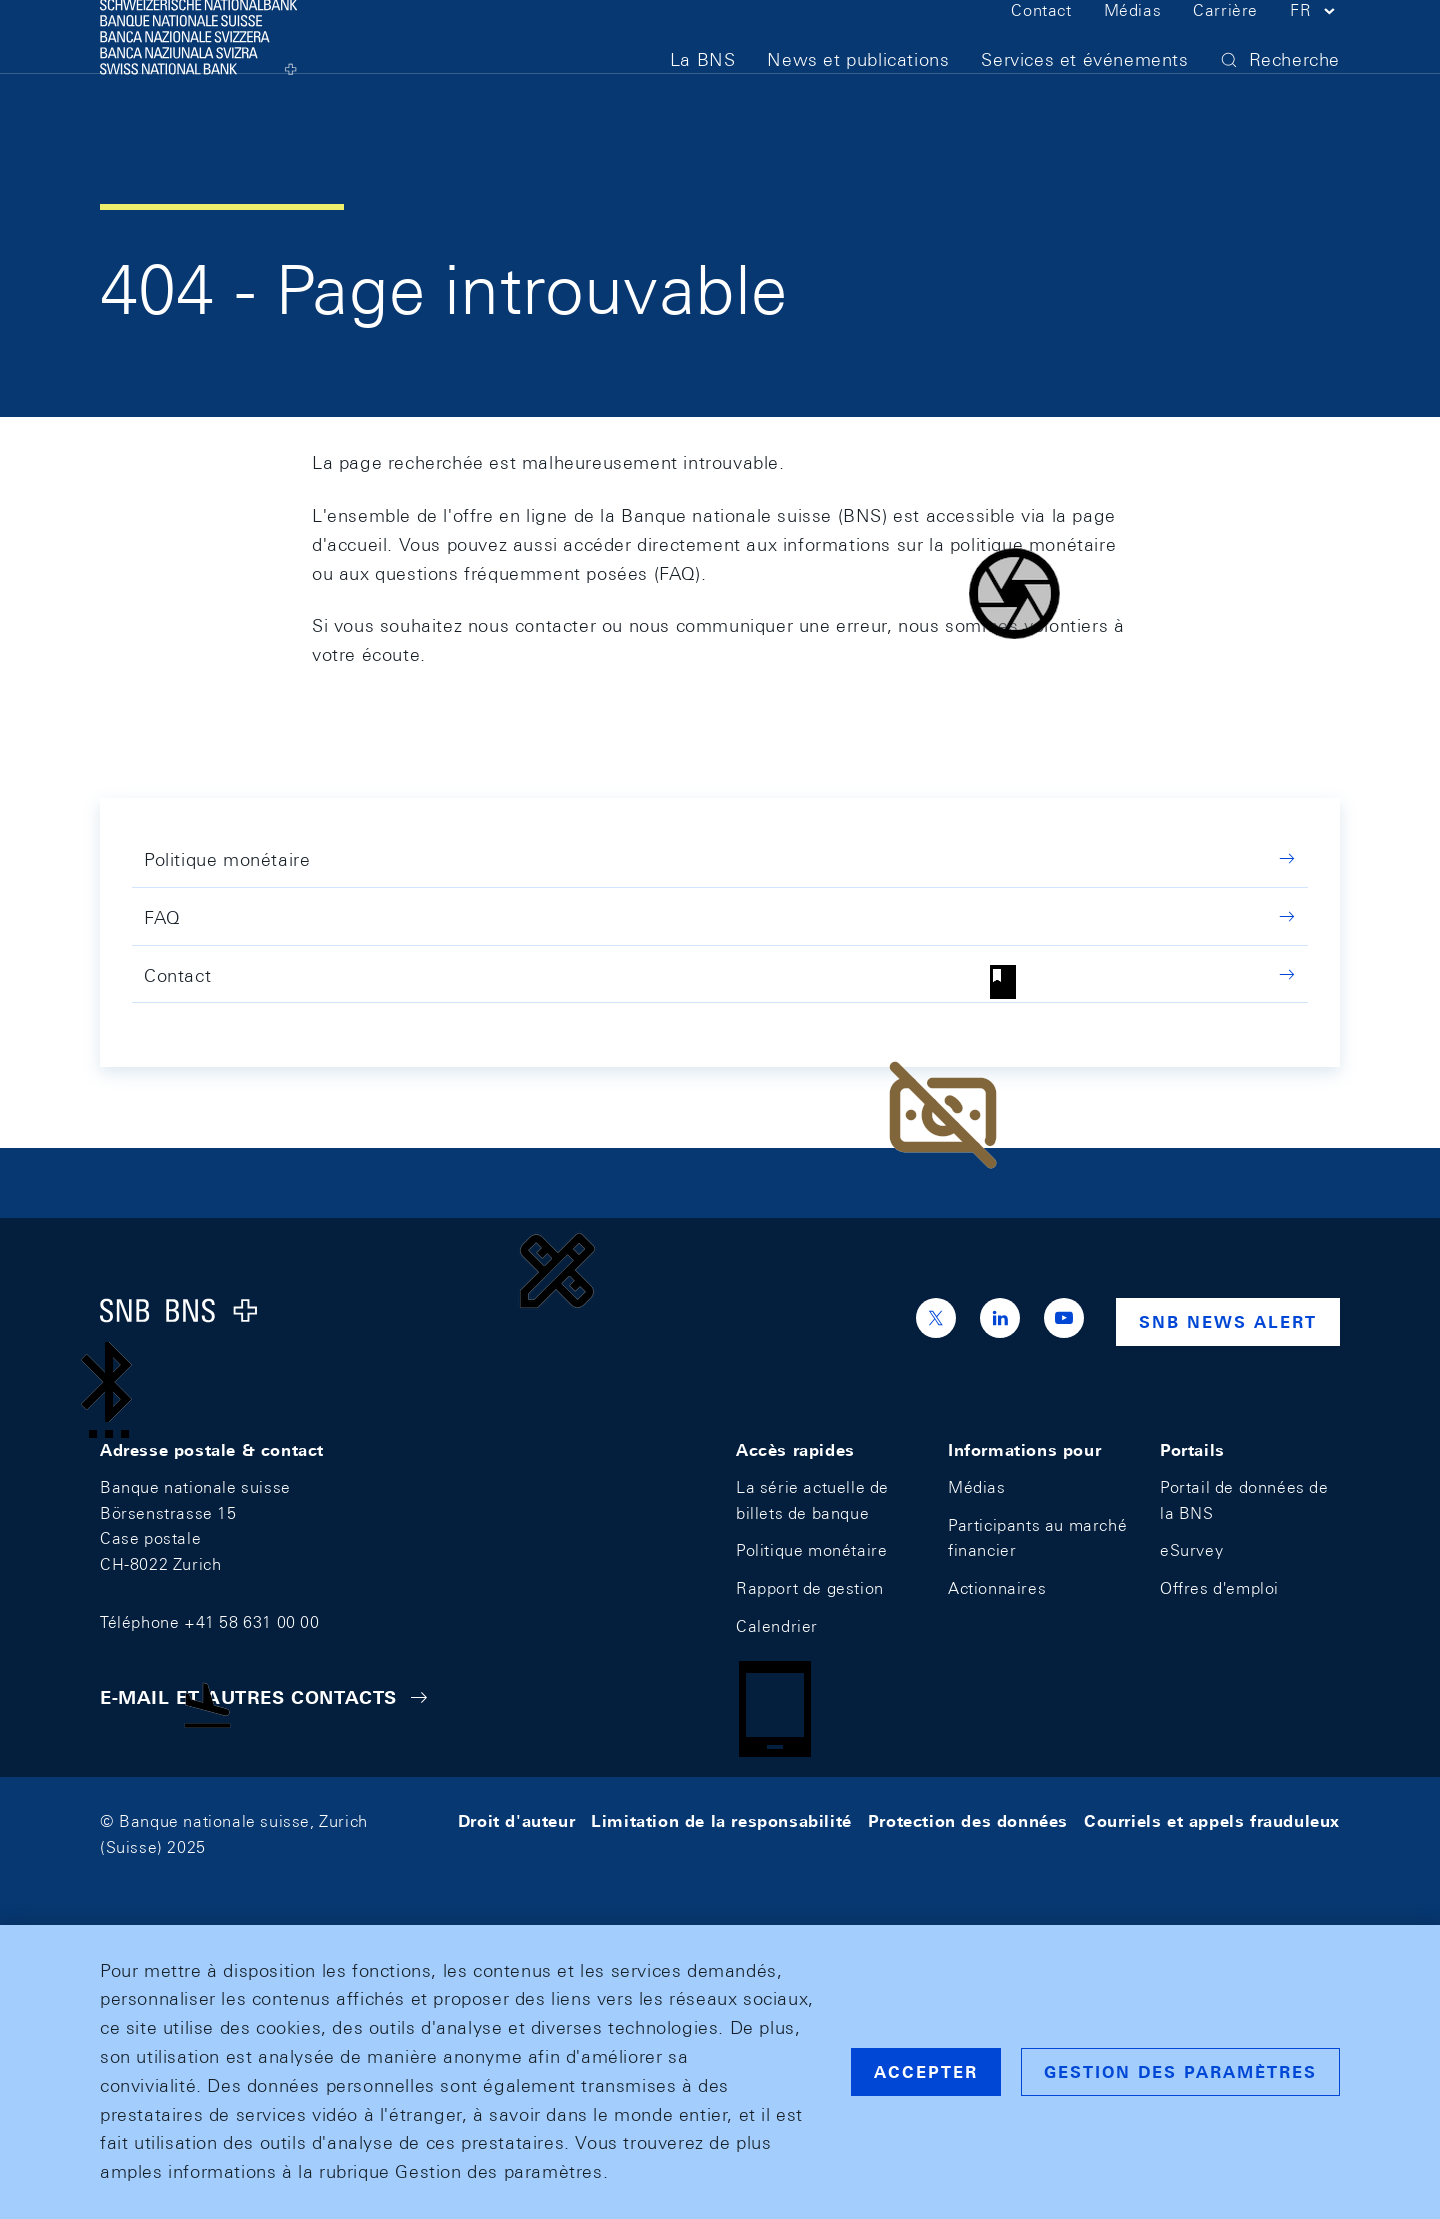  What do you see at coordinates (1003, 982) in the screenshot?
I see `access your classes or courses` at bounding box center [1003, 982].